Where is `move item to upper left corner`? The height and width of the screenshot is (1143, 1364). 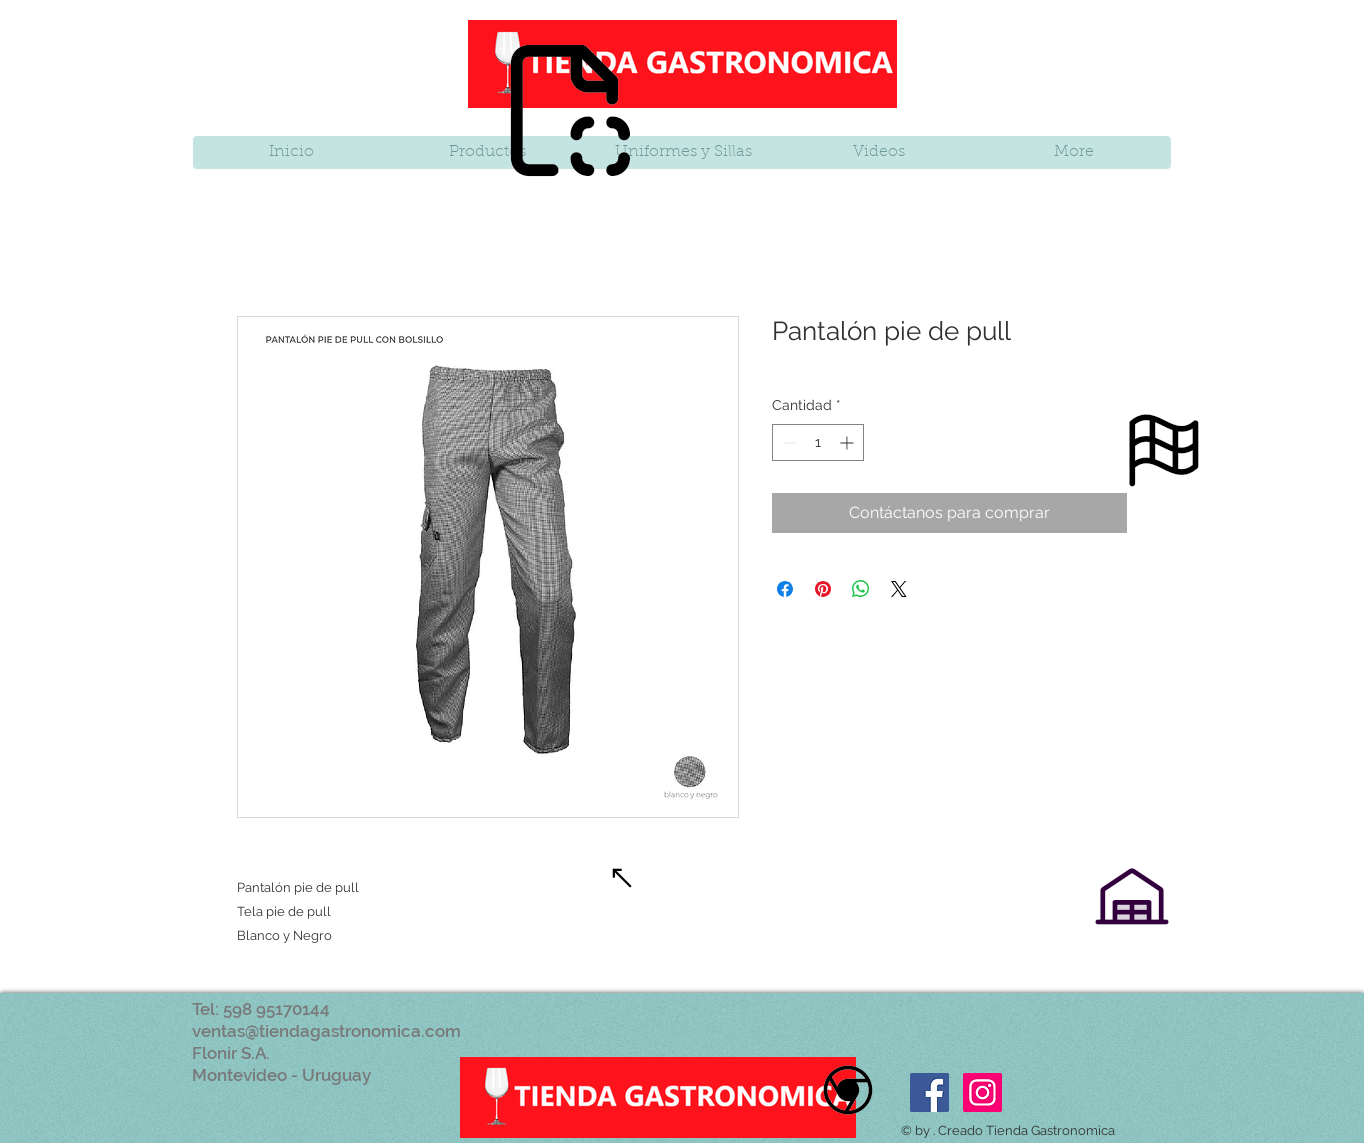 move item to upper left corner is located at coordinates (622, 878).